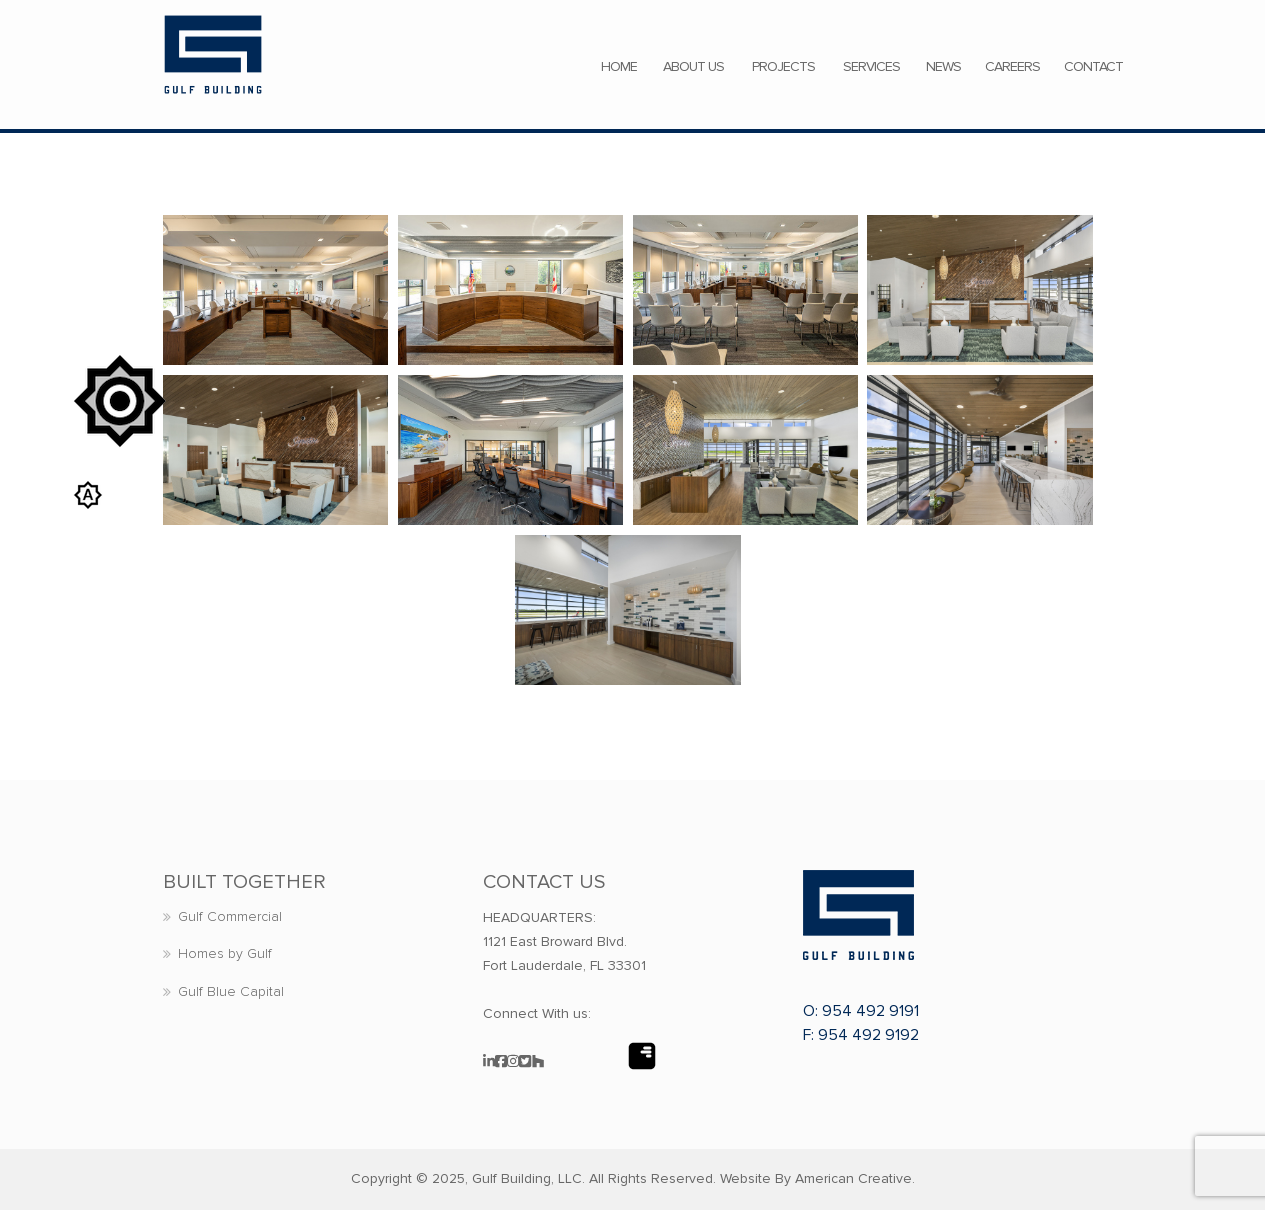 This screenshot has width=1265, height=1210. I want to click on increase screen brightness, so click(120, 401).